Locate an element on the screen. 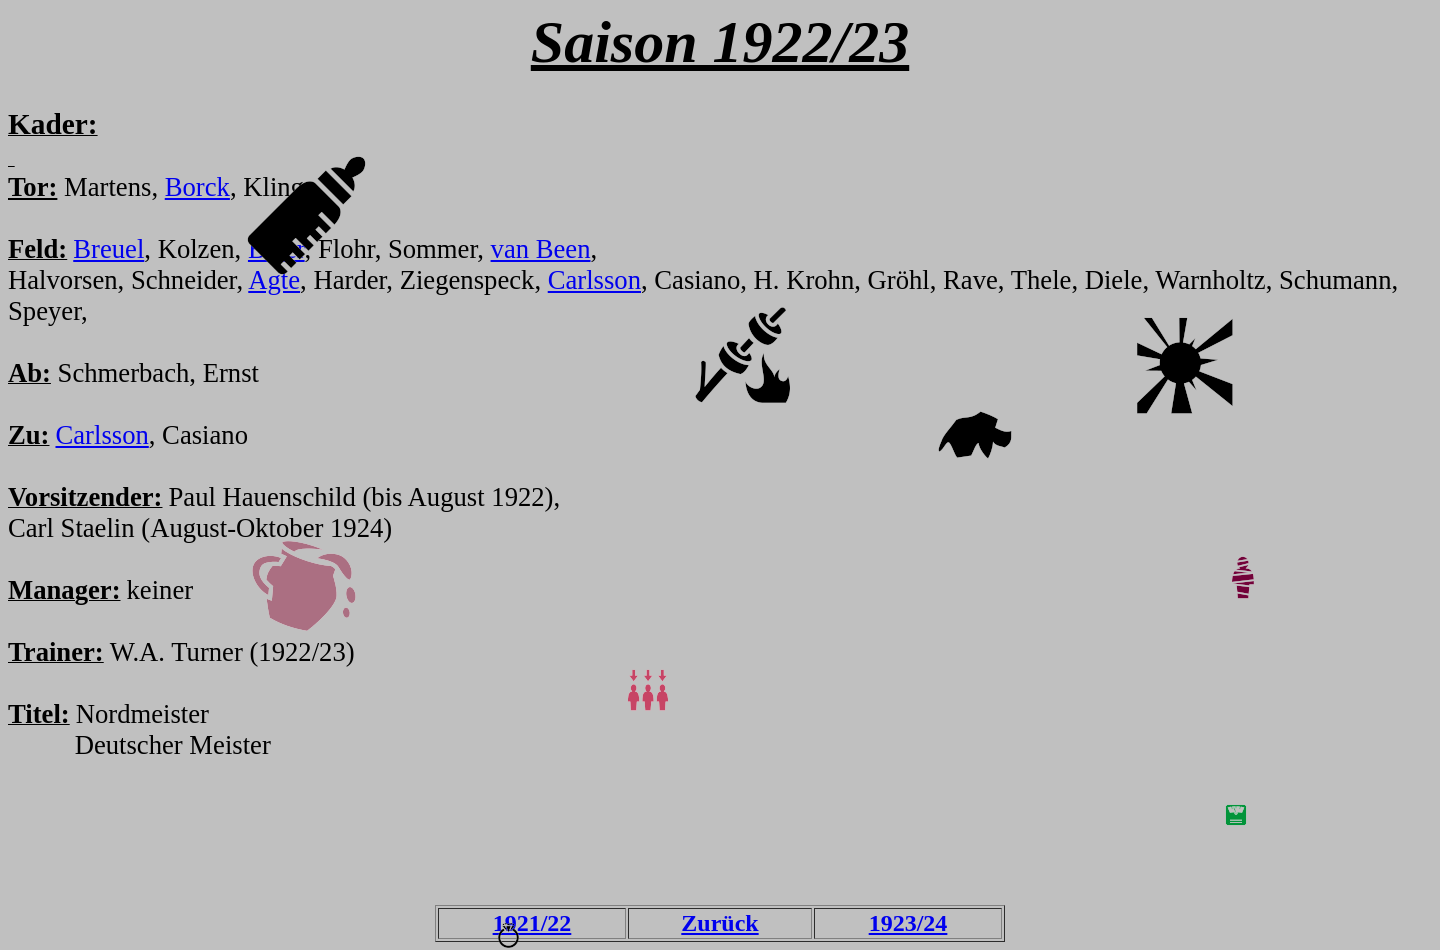 This screenshot has width=1440, height=950. track baby feeding schedule is located at coordinates (306, 215).